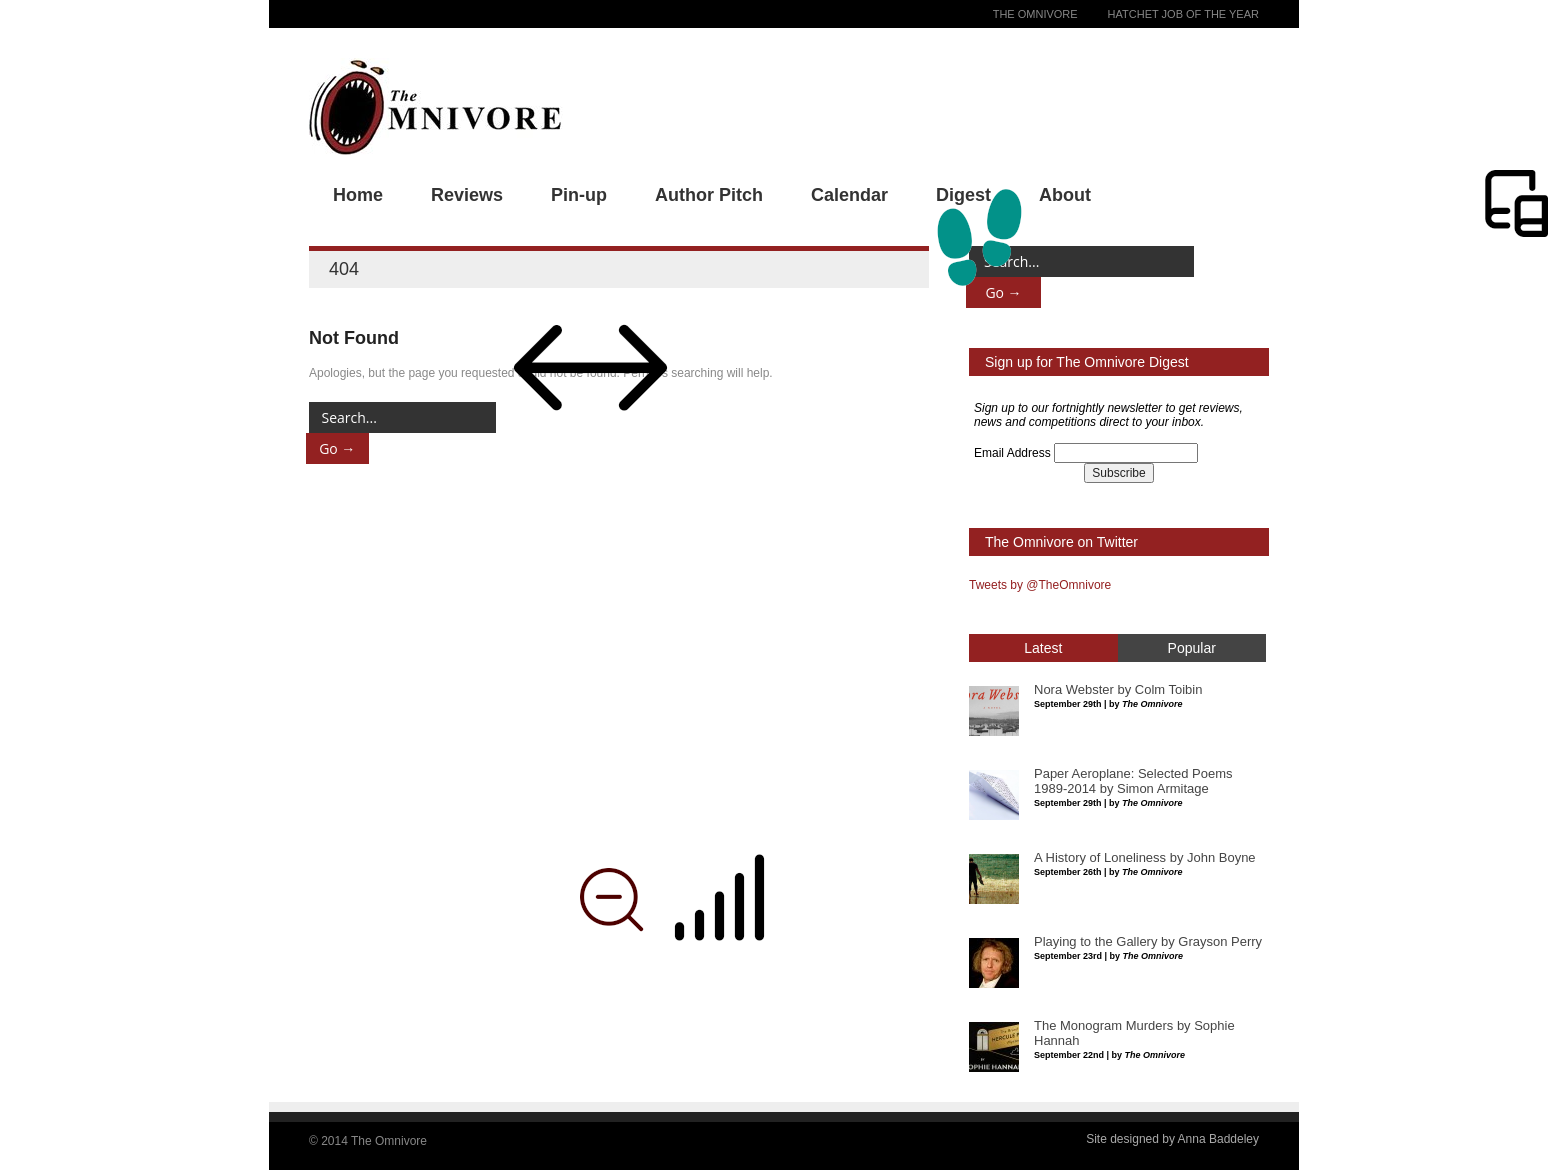  Describe the element at coordinates (979, 237) in the screenshot. I see `track your steps or walking activity` at that location.